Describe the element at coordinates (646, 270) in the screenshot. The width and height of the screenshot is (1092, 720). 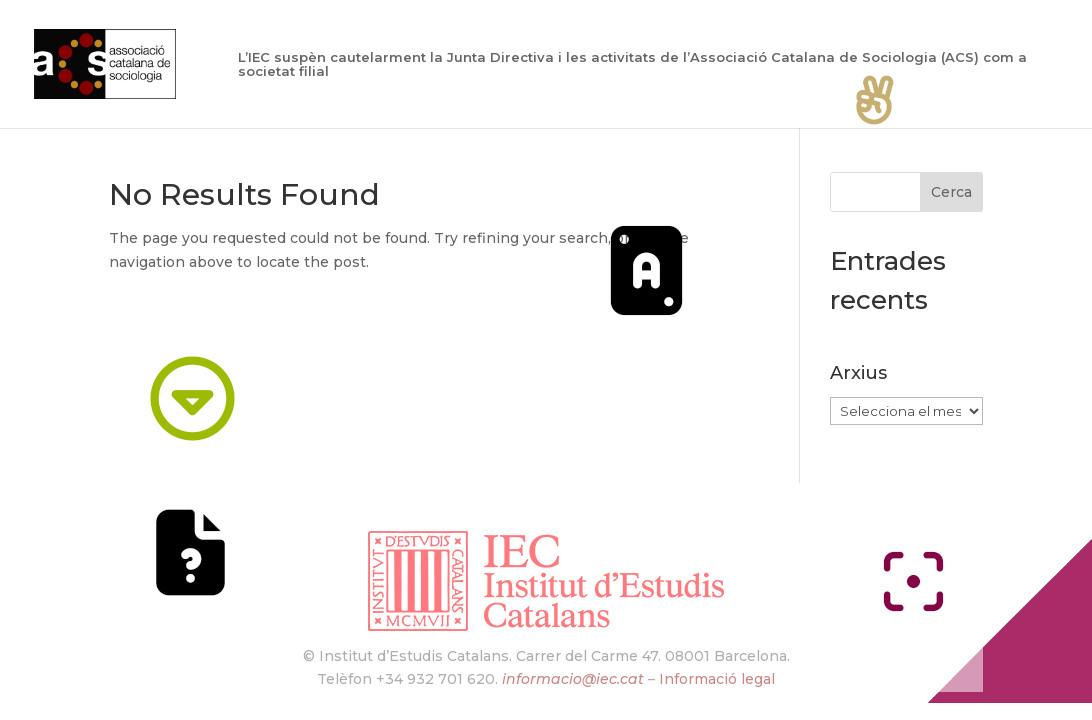
I see `ace playing card in a card game app` at that location.